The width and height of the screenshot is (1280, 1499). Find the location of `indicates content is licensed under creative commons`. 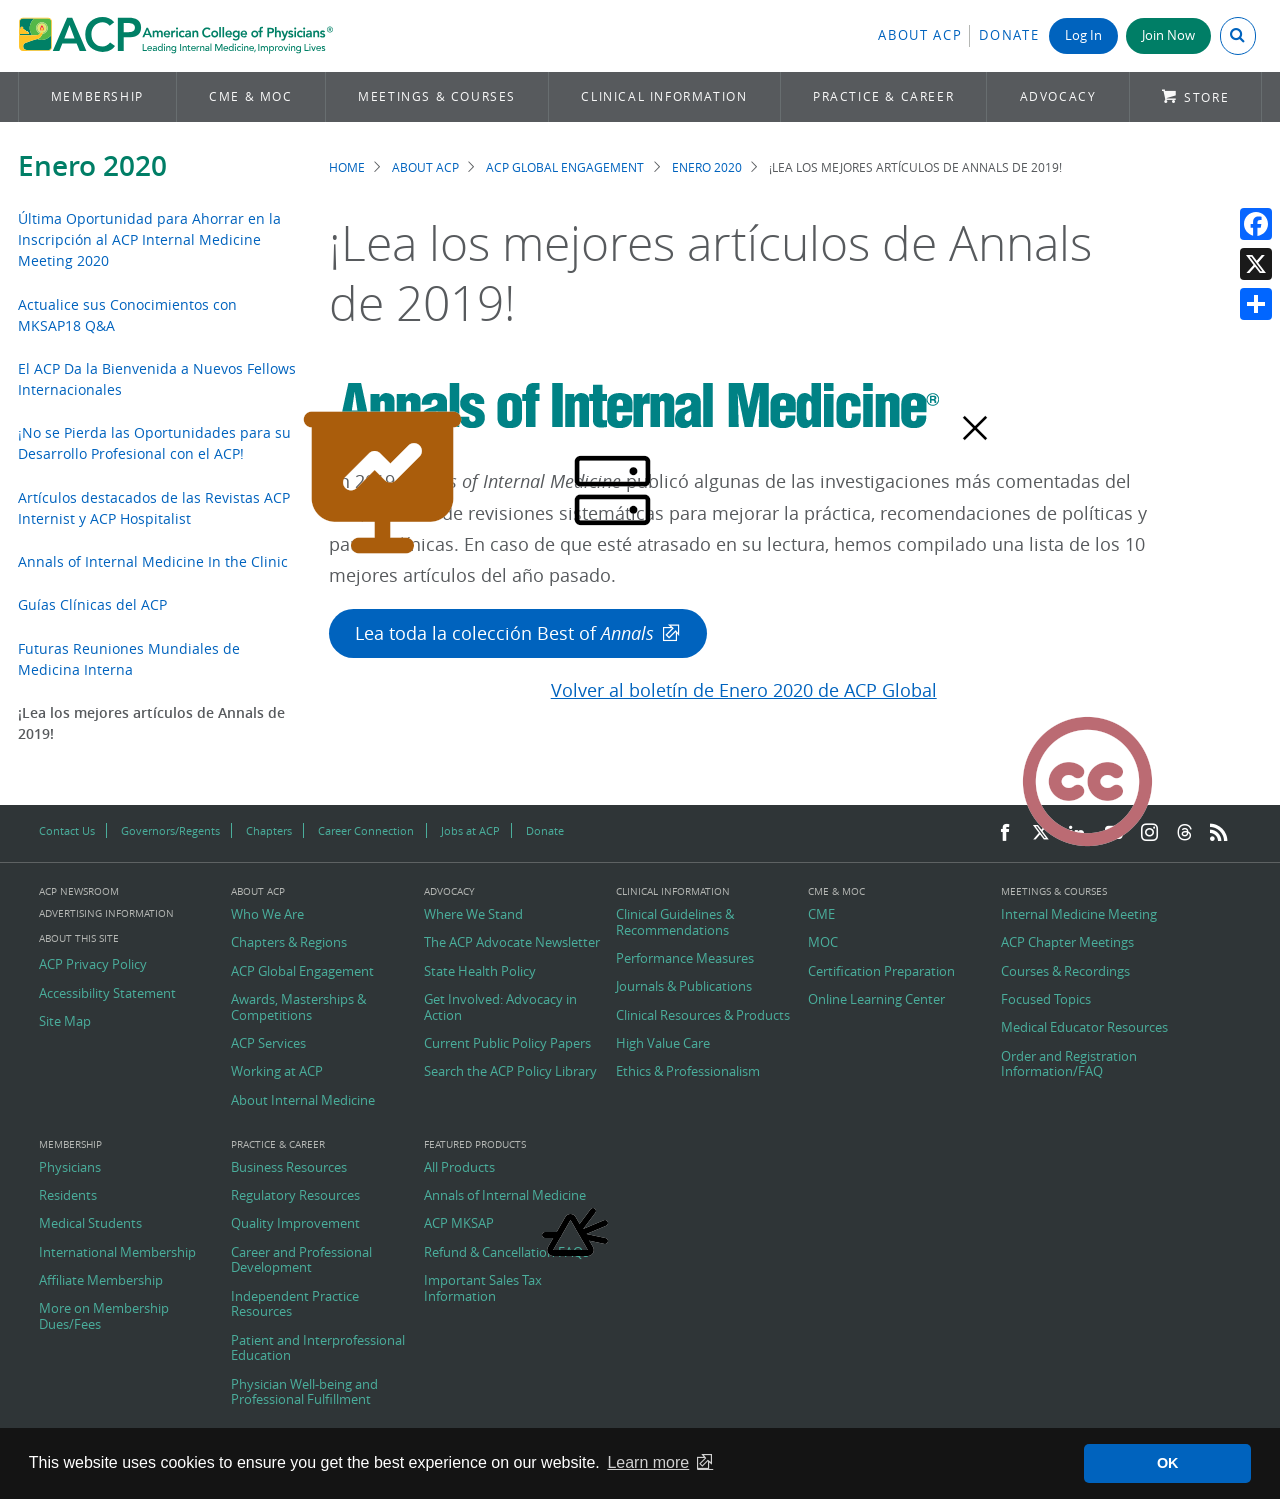

indicates content is licensed under creative commons is located at coordinates (1087, 781).